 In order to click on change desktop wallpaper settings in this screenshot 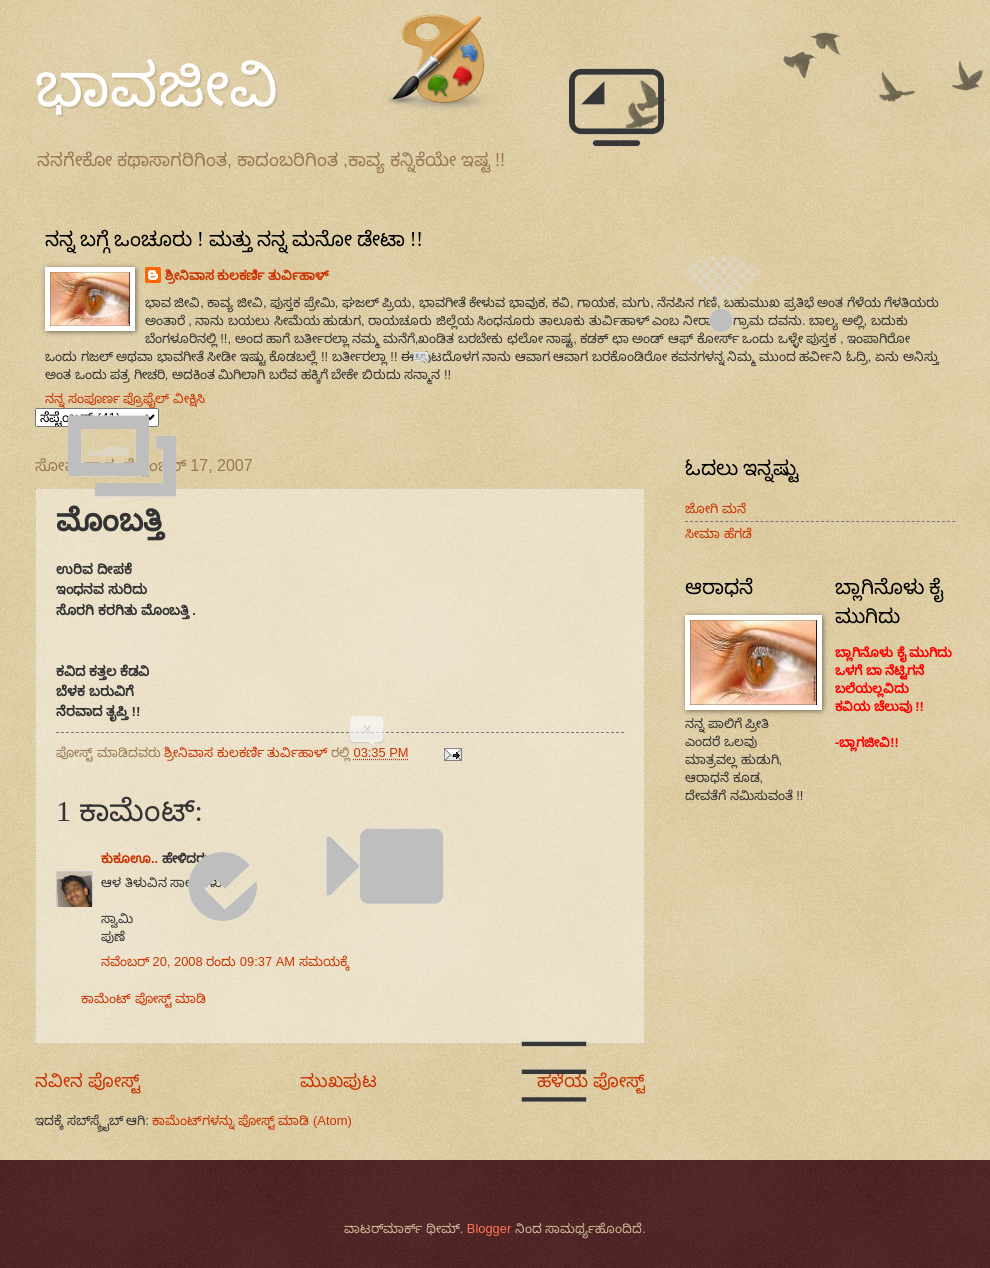, I will do `click(616, 104)`.